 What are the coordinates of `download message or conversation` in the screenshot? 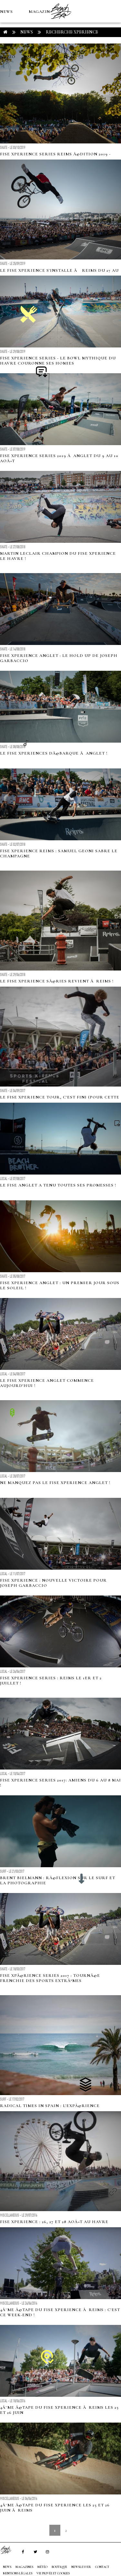 It's located at (41, 371).